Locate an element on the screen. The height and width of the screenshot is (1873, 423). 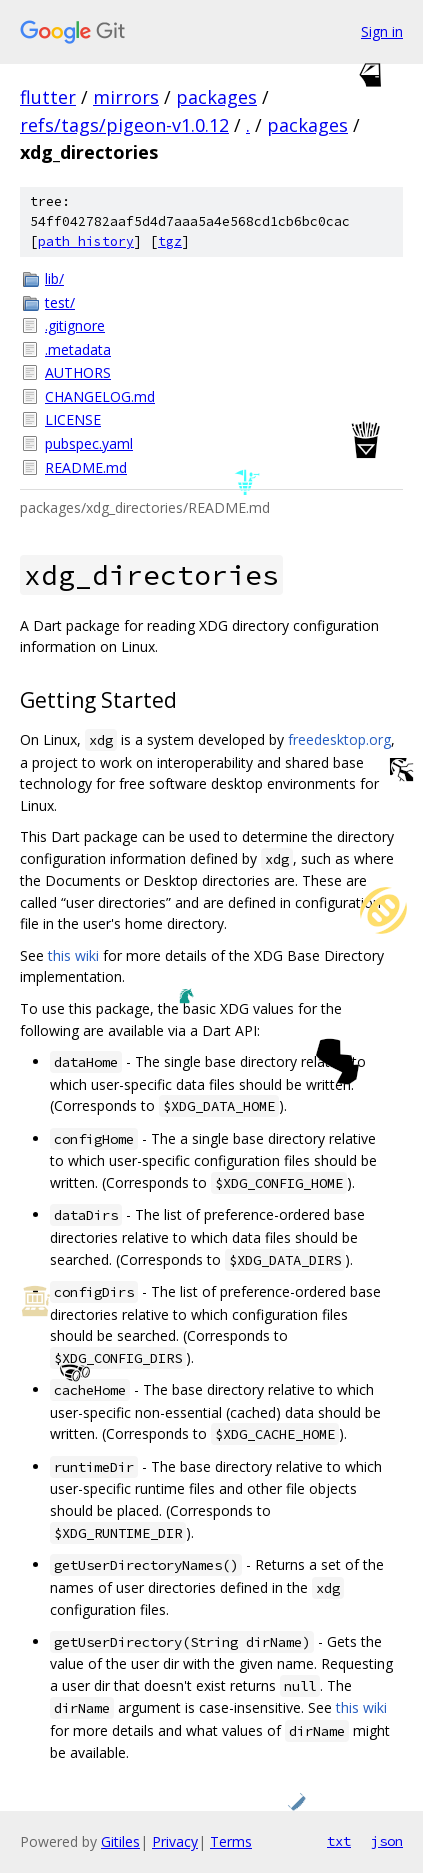
activate a power-up or special ability is located at coordinates (401, 769).